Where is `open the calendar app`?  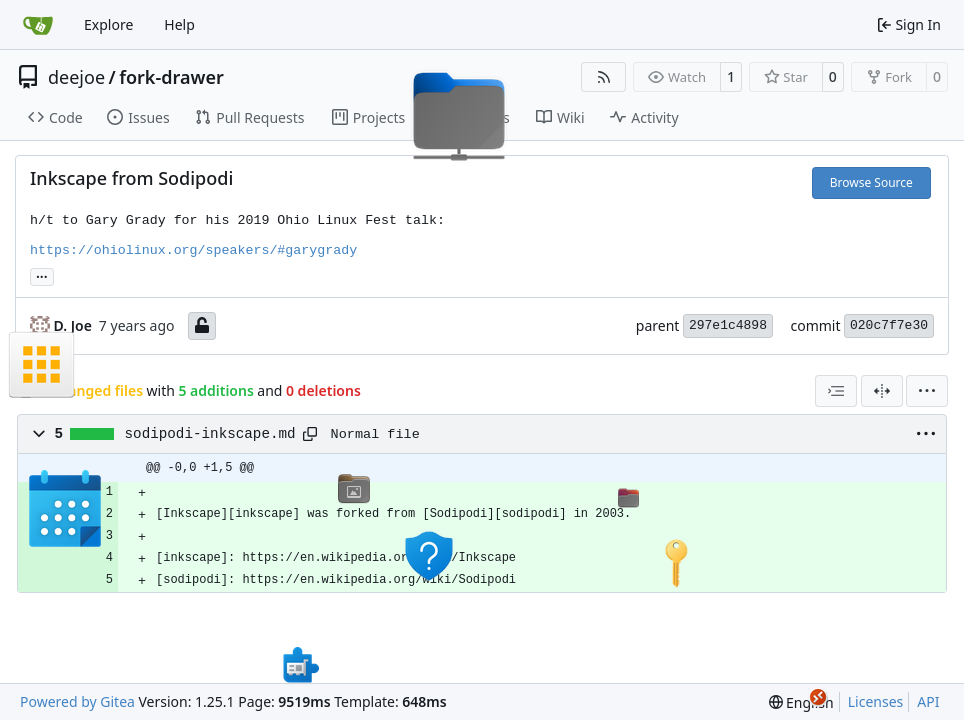 open the calendar app is located at coordinates (65, 511).